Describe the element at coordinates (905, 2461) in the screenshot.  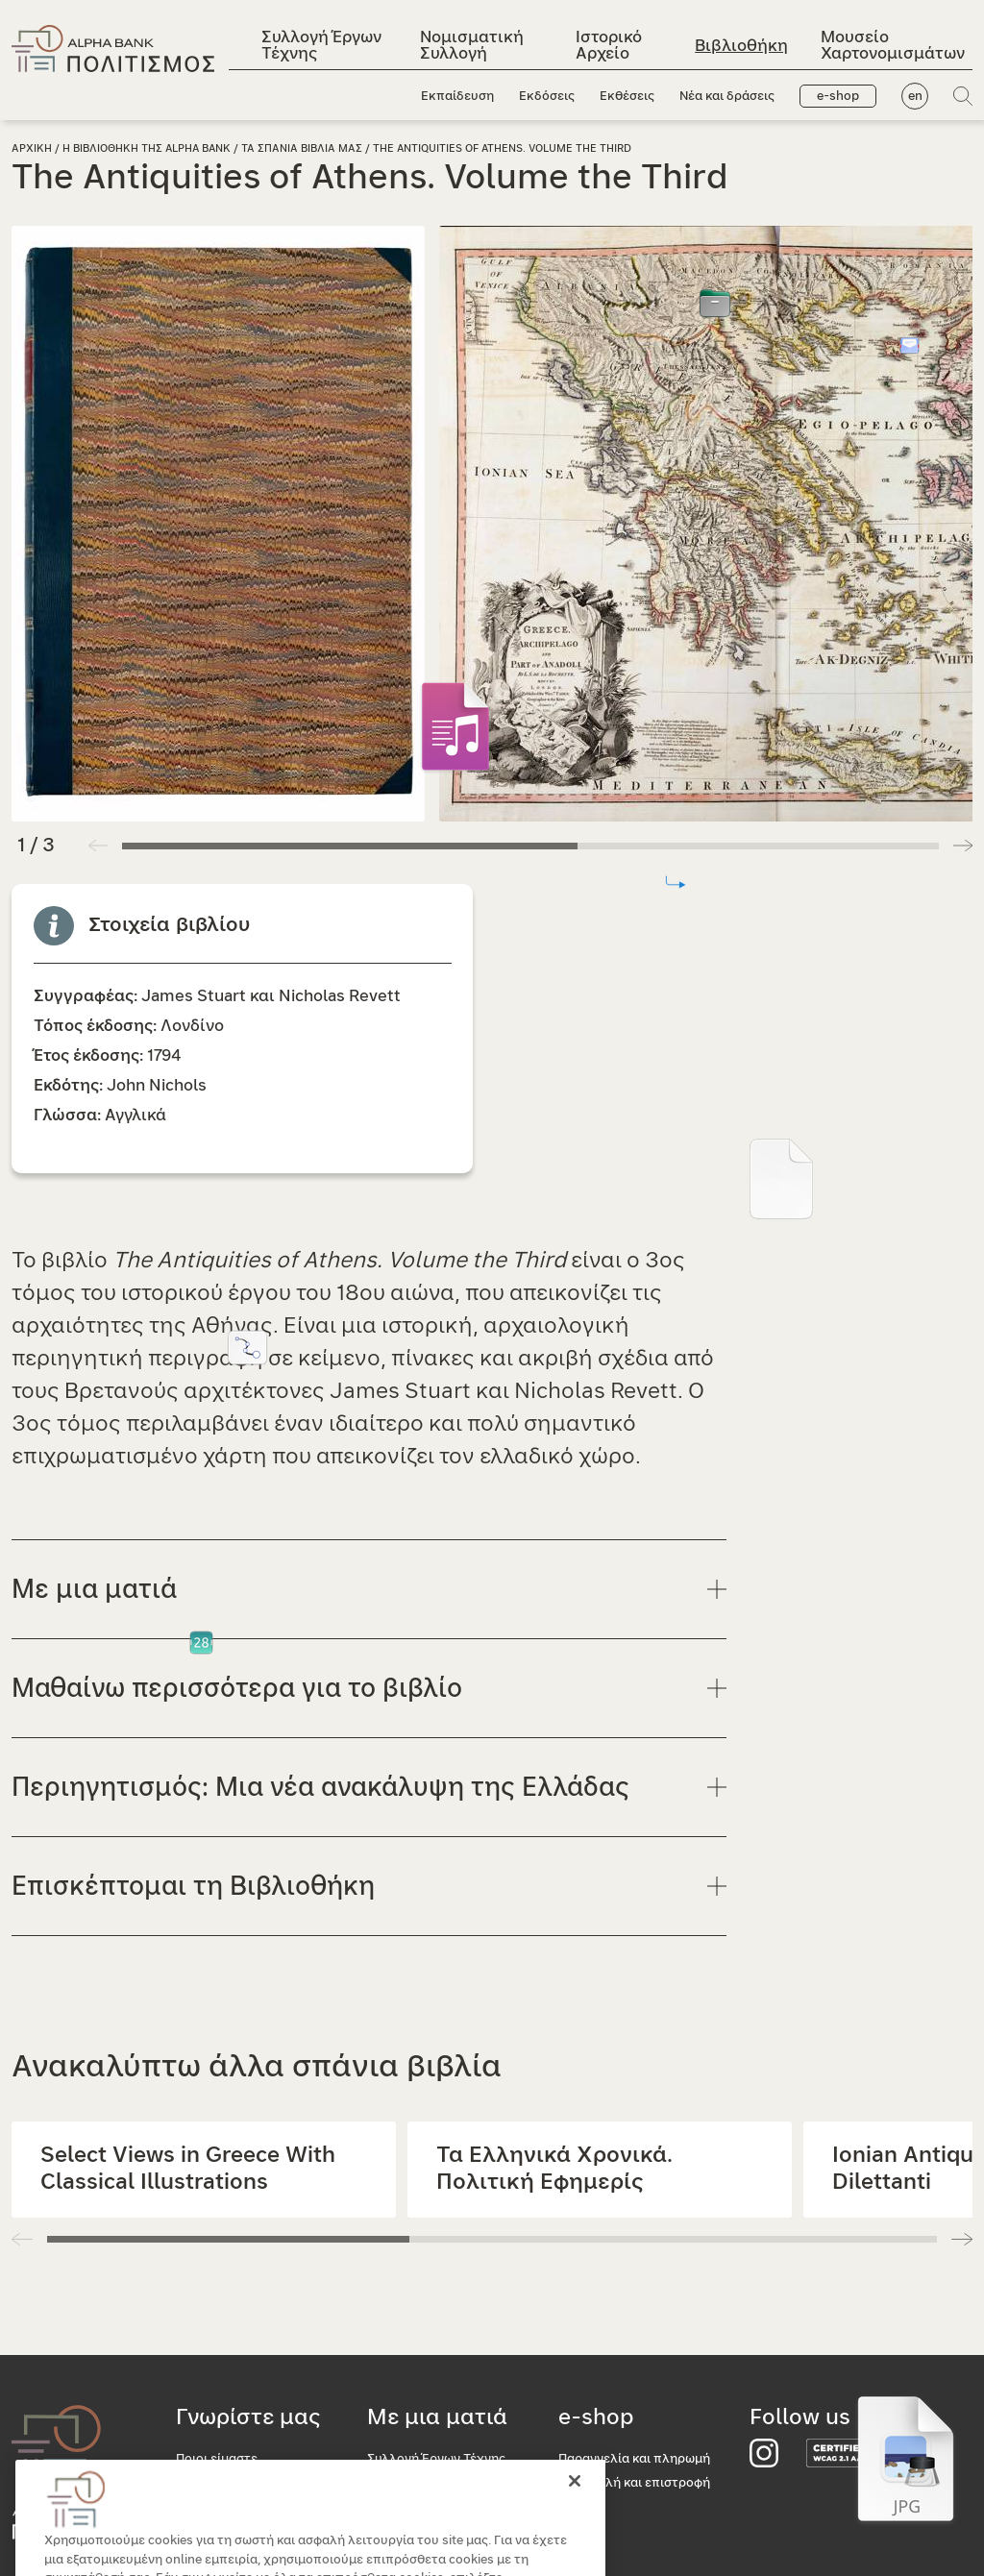
I see `a jpg image file` at that location.